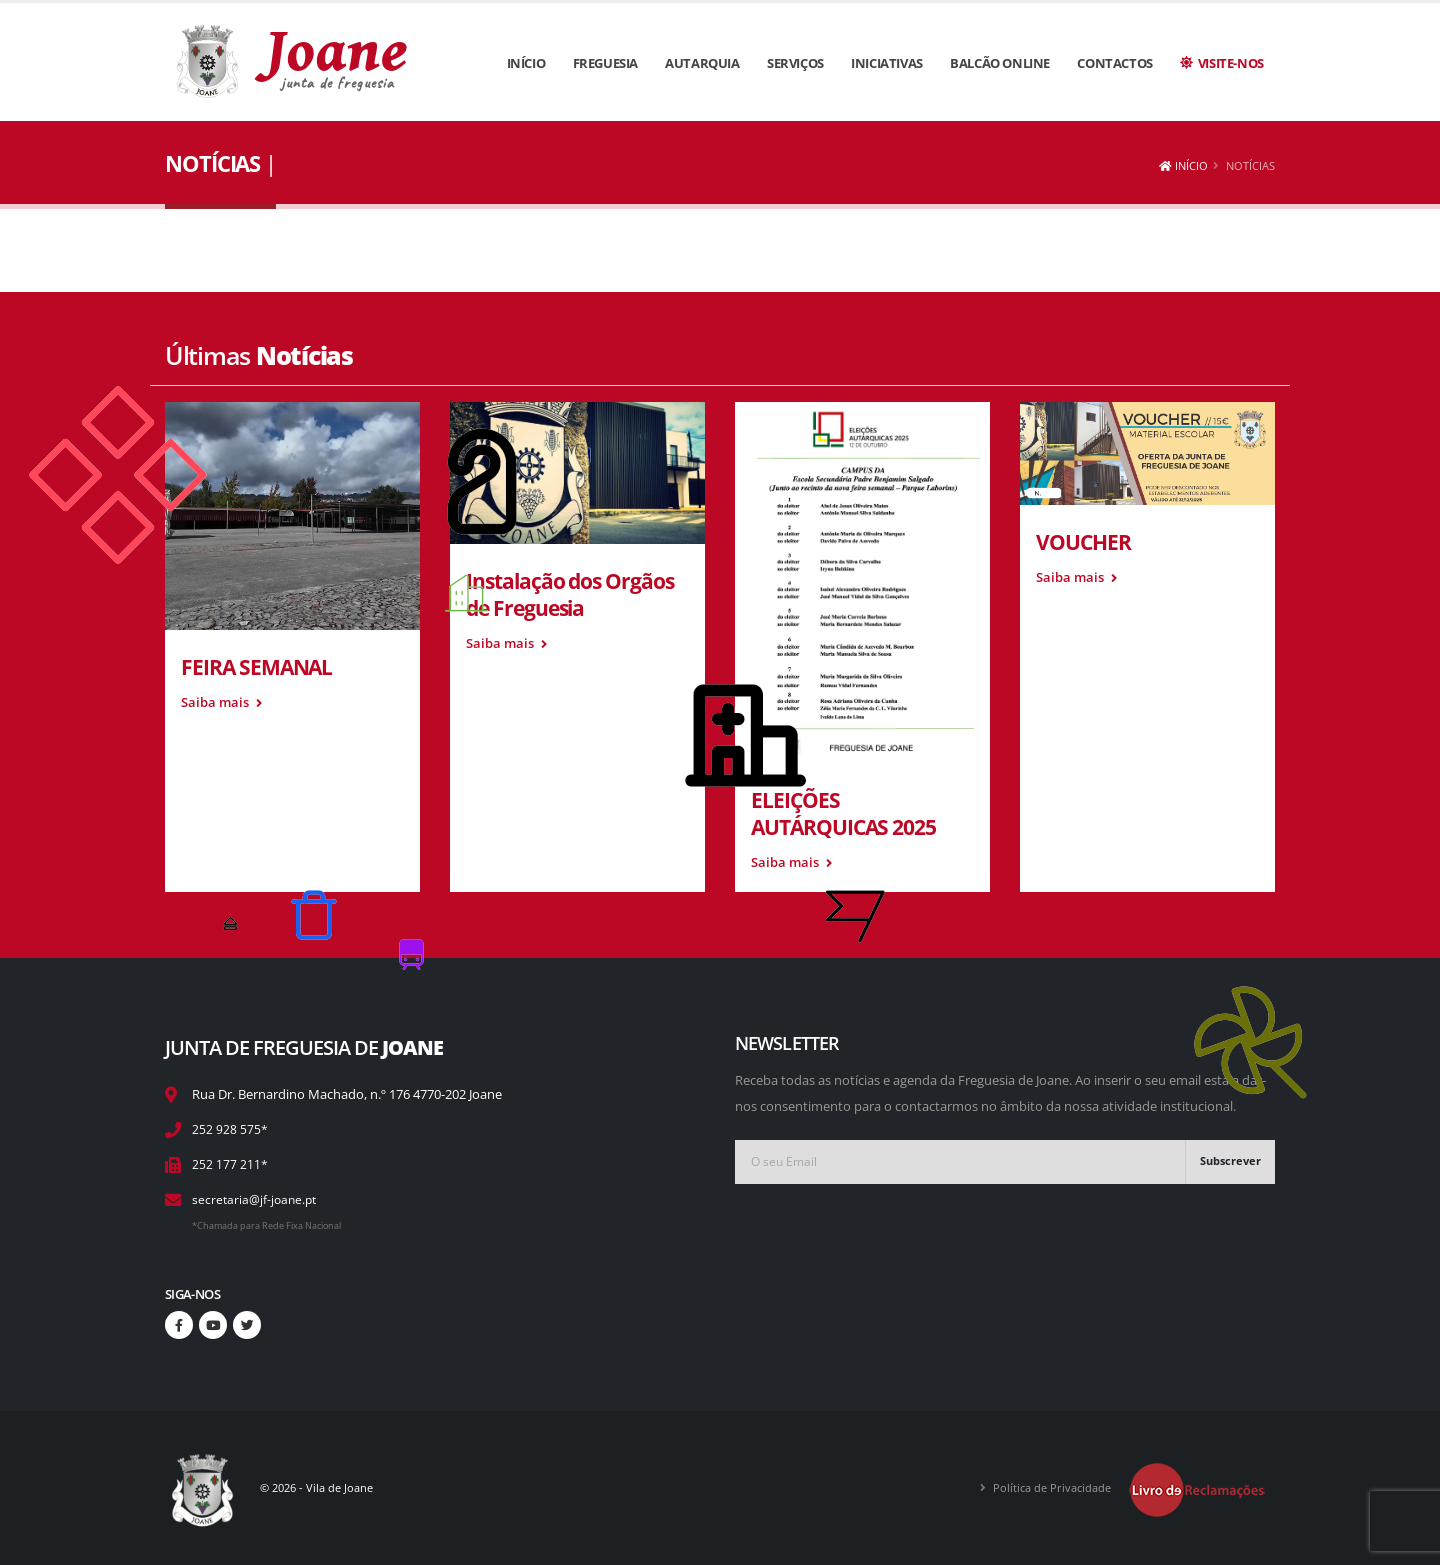 The image size is (1440, 1565). Describe the element at coordinates (314, 915) in the screenshot. I see `delete selected item` at that location.